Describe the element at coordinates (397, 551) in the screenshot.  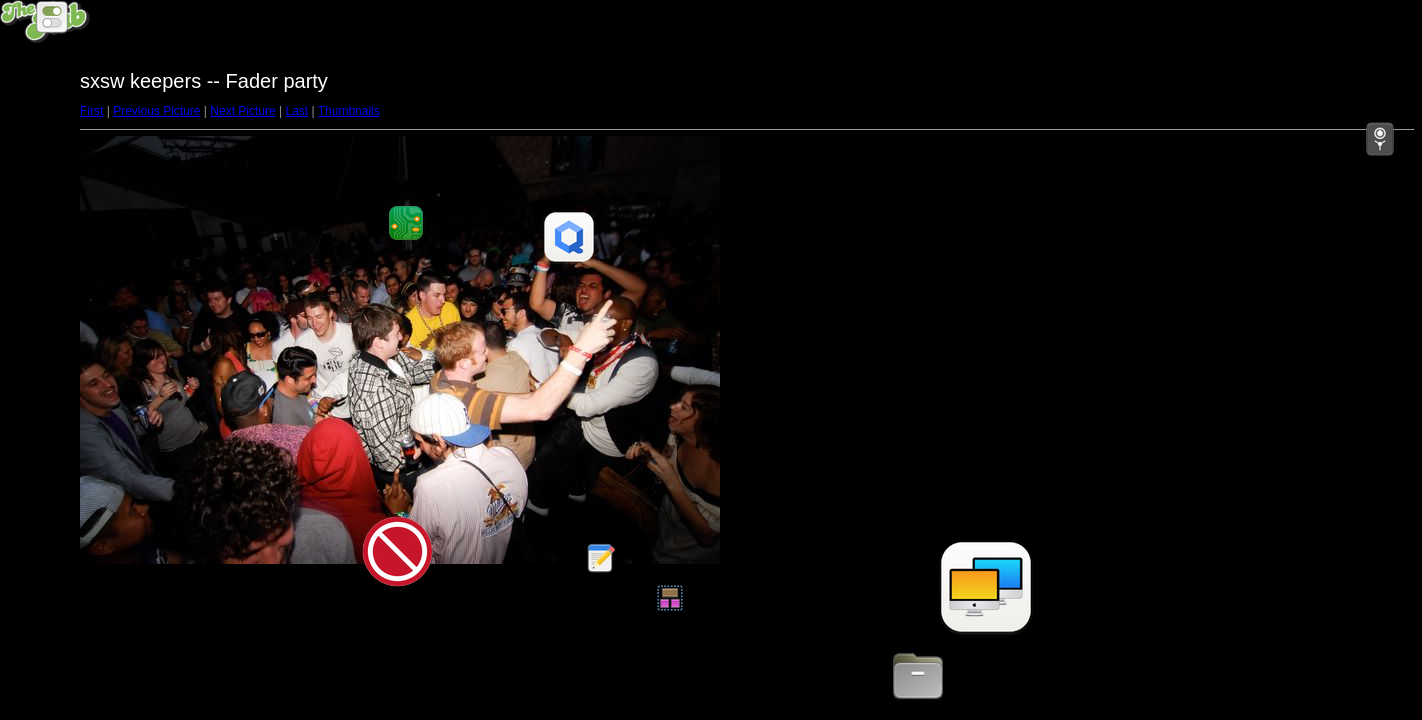
I see `remove a group or team` at that location.